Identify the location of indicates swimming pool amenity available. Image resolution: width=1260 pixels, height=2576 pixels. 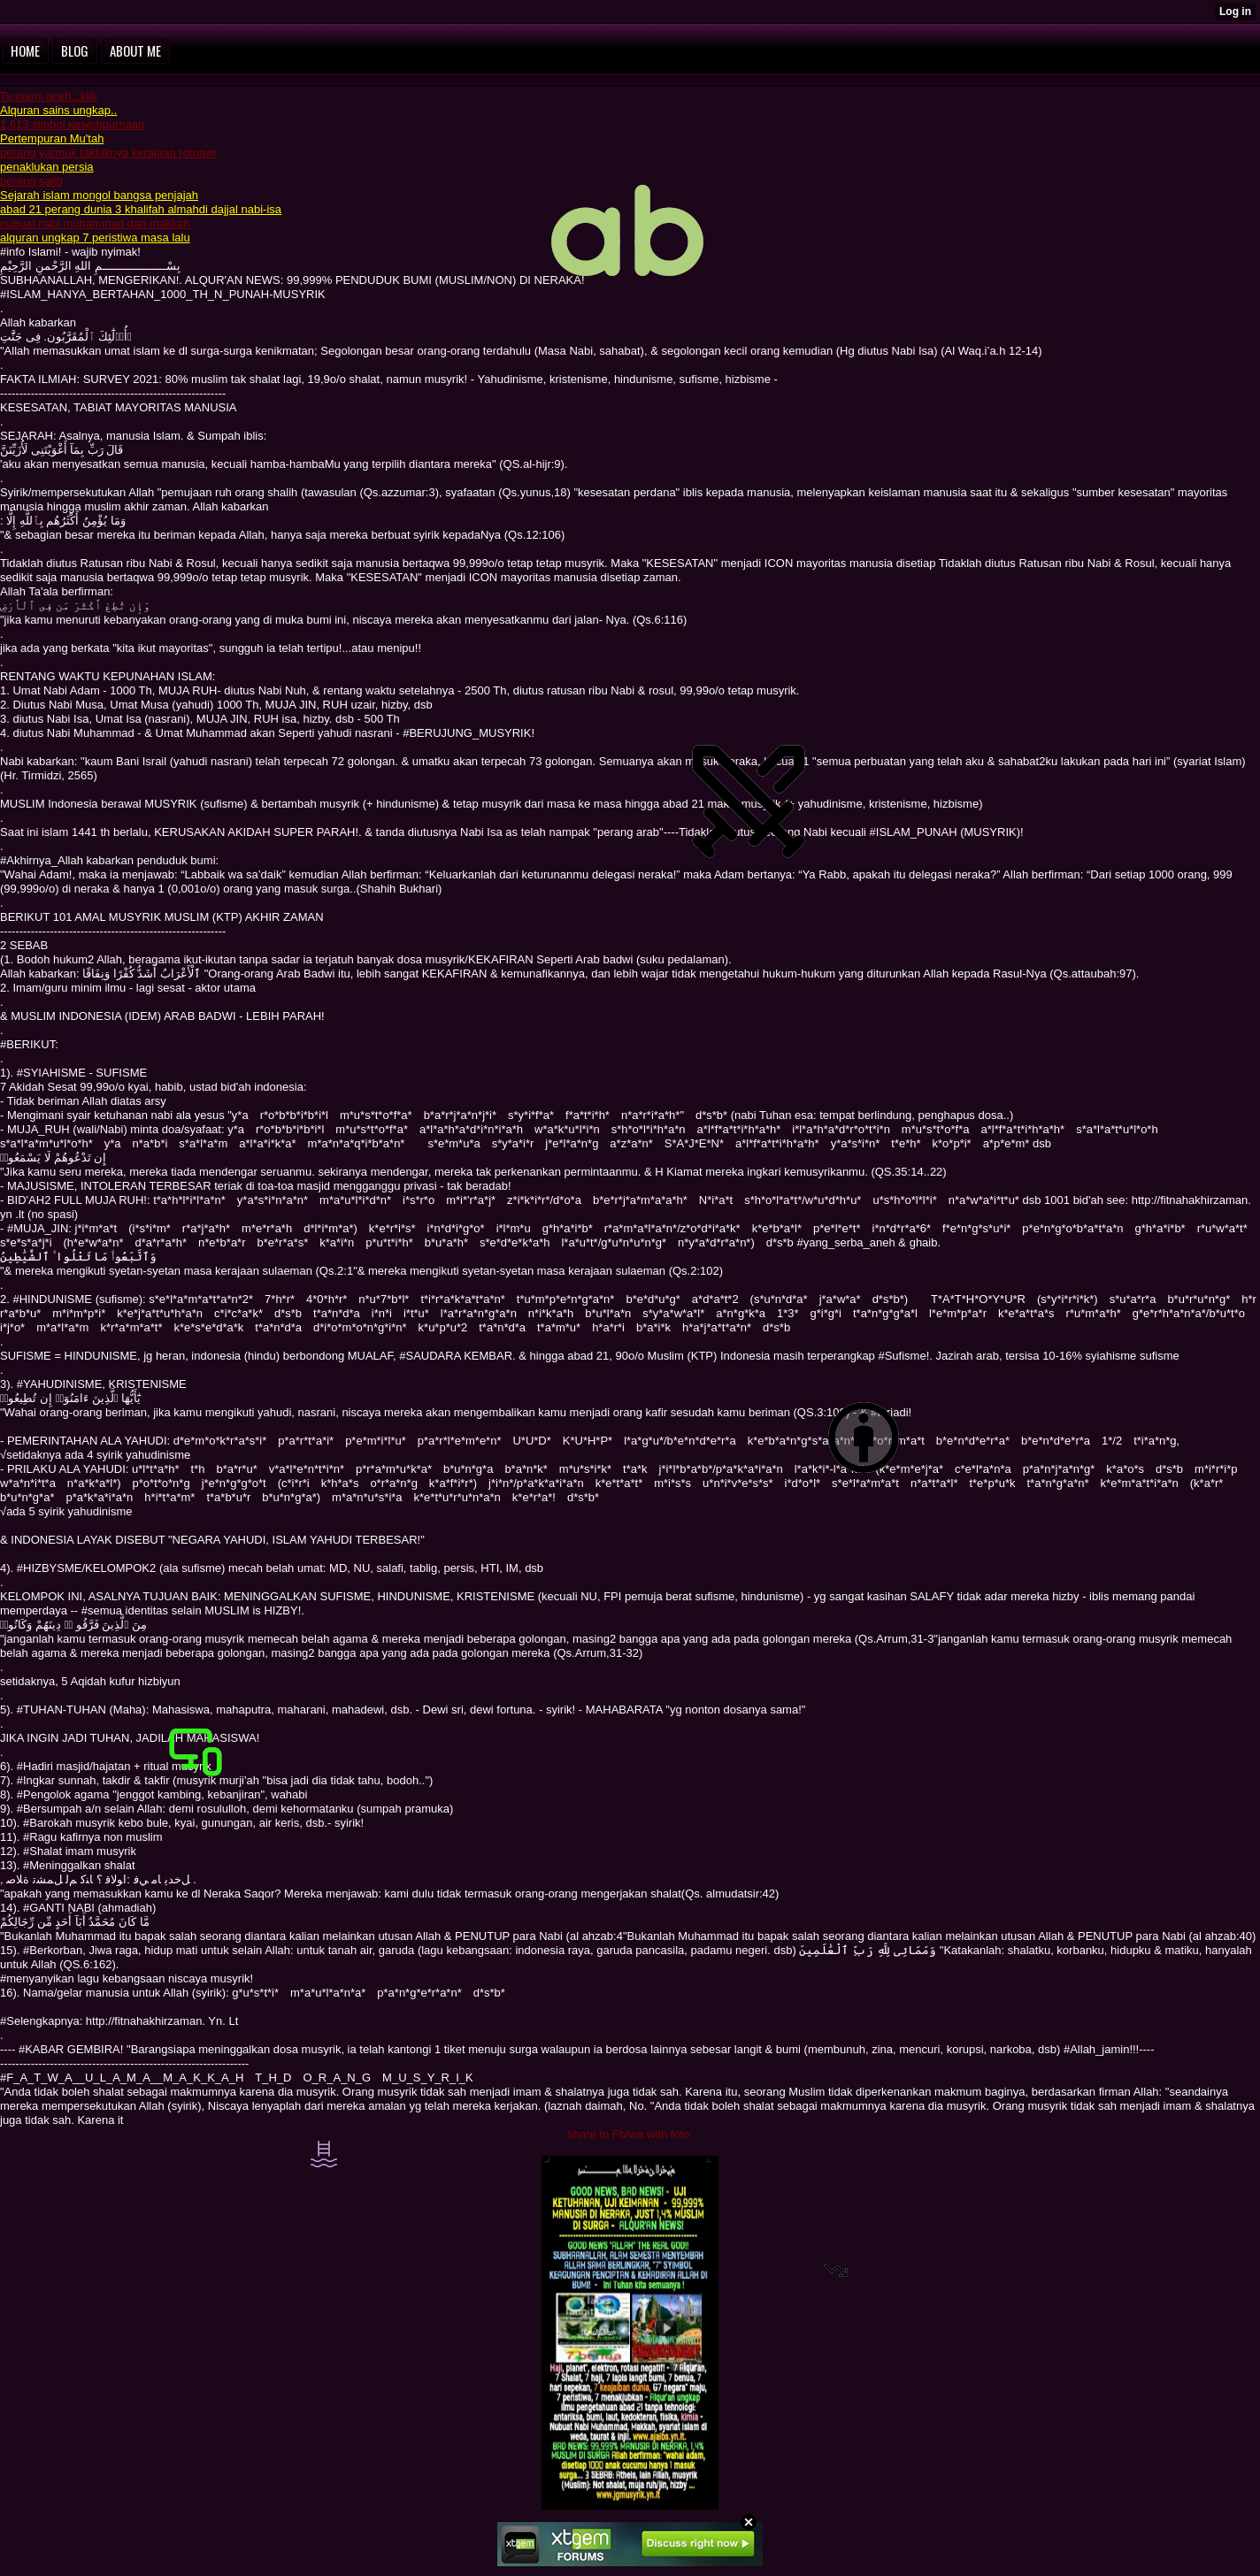
(324, 2154).